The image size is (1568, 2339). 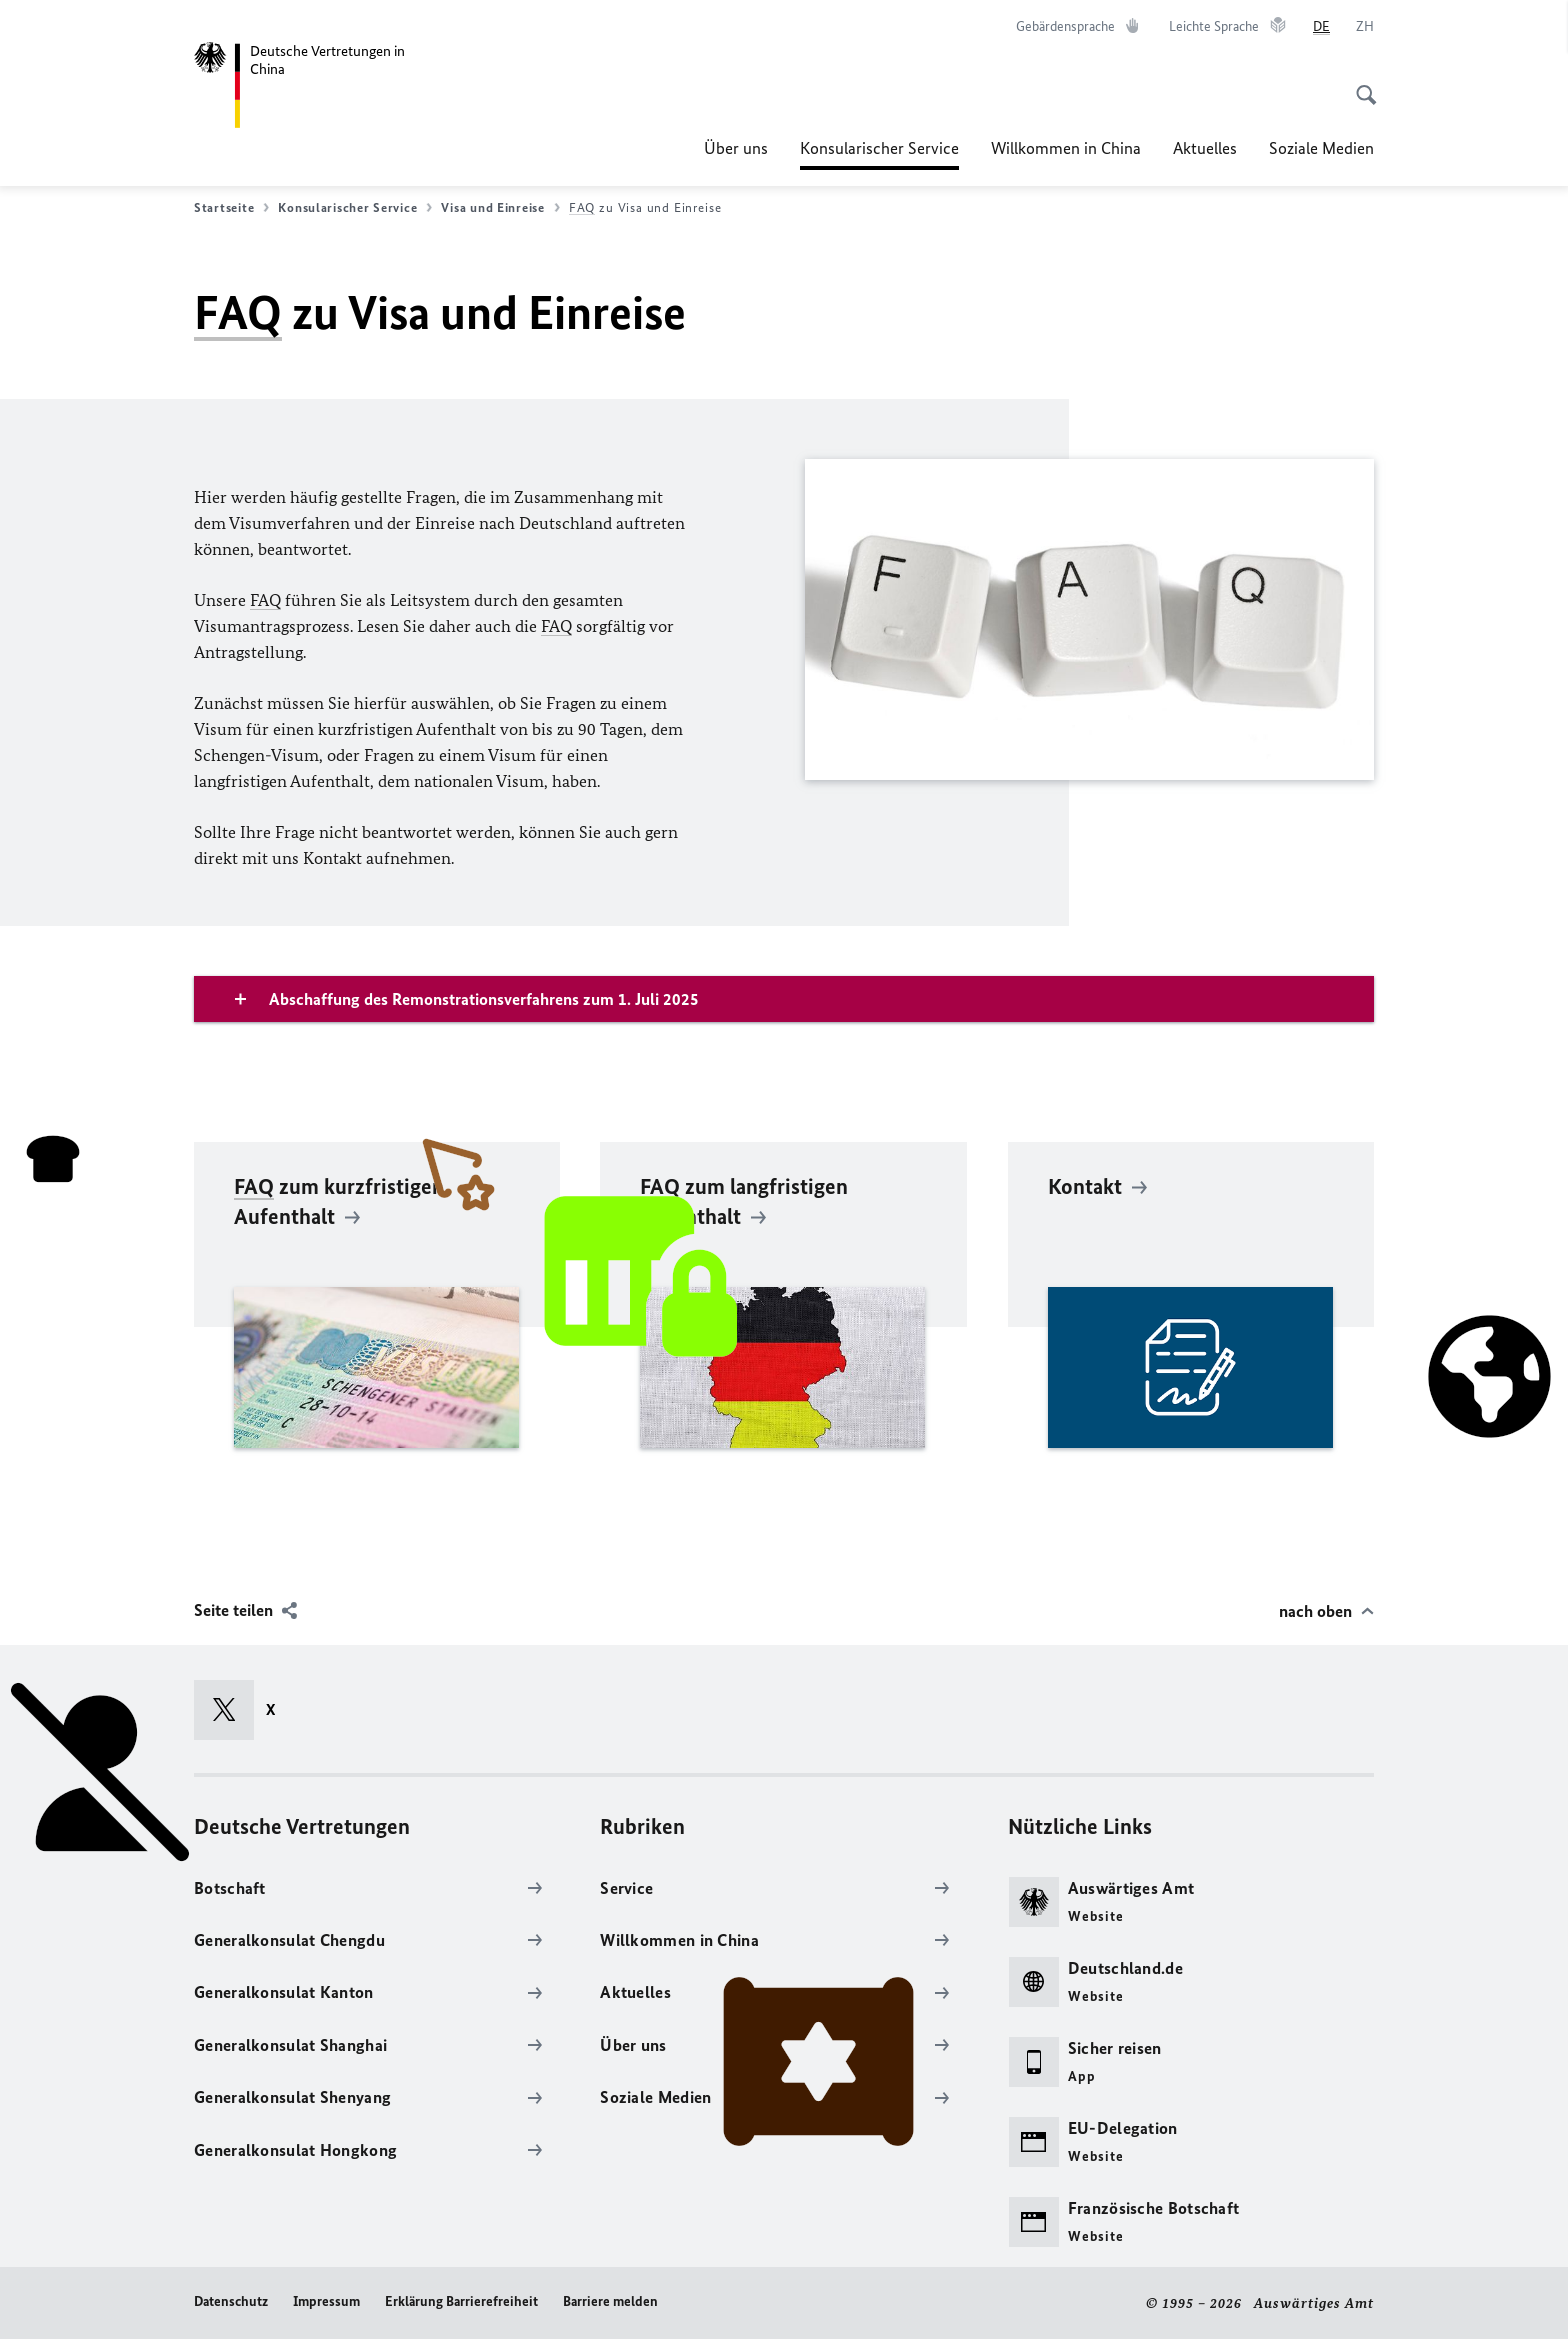 I want to click on switch to global or worldwide view, so click(x=1489, y=1376).